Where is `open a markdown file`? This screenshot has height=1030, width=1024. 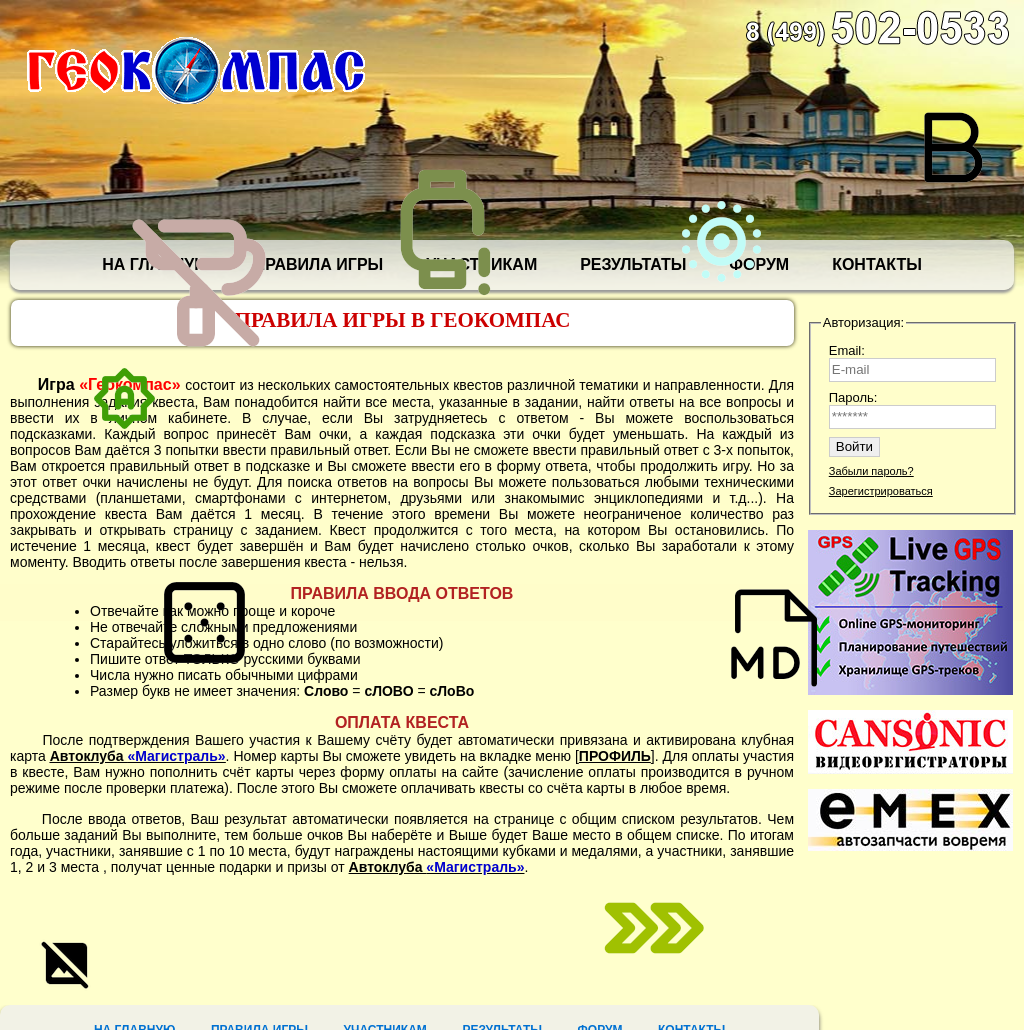
open a markdown file is located at coordinates (776, 638).